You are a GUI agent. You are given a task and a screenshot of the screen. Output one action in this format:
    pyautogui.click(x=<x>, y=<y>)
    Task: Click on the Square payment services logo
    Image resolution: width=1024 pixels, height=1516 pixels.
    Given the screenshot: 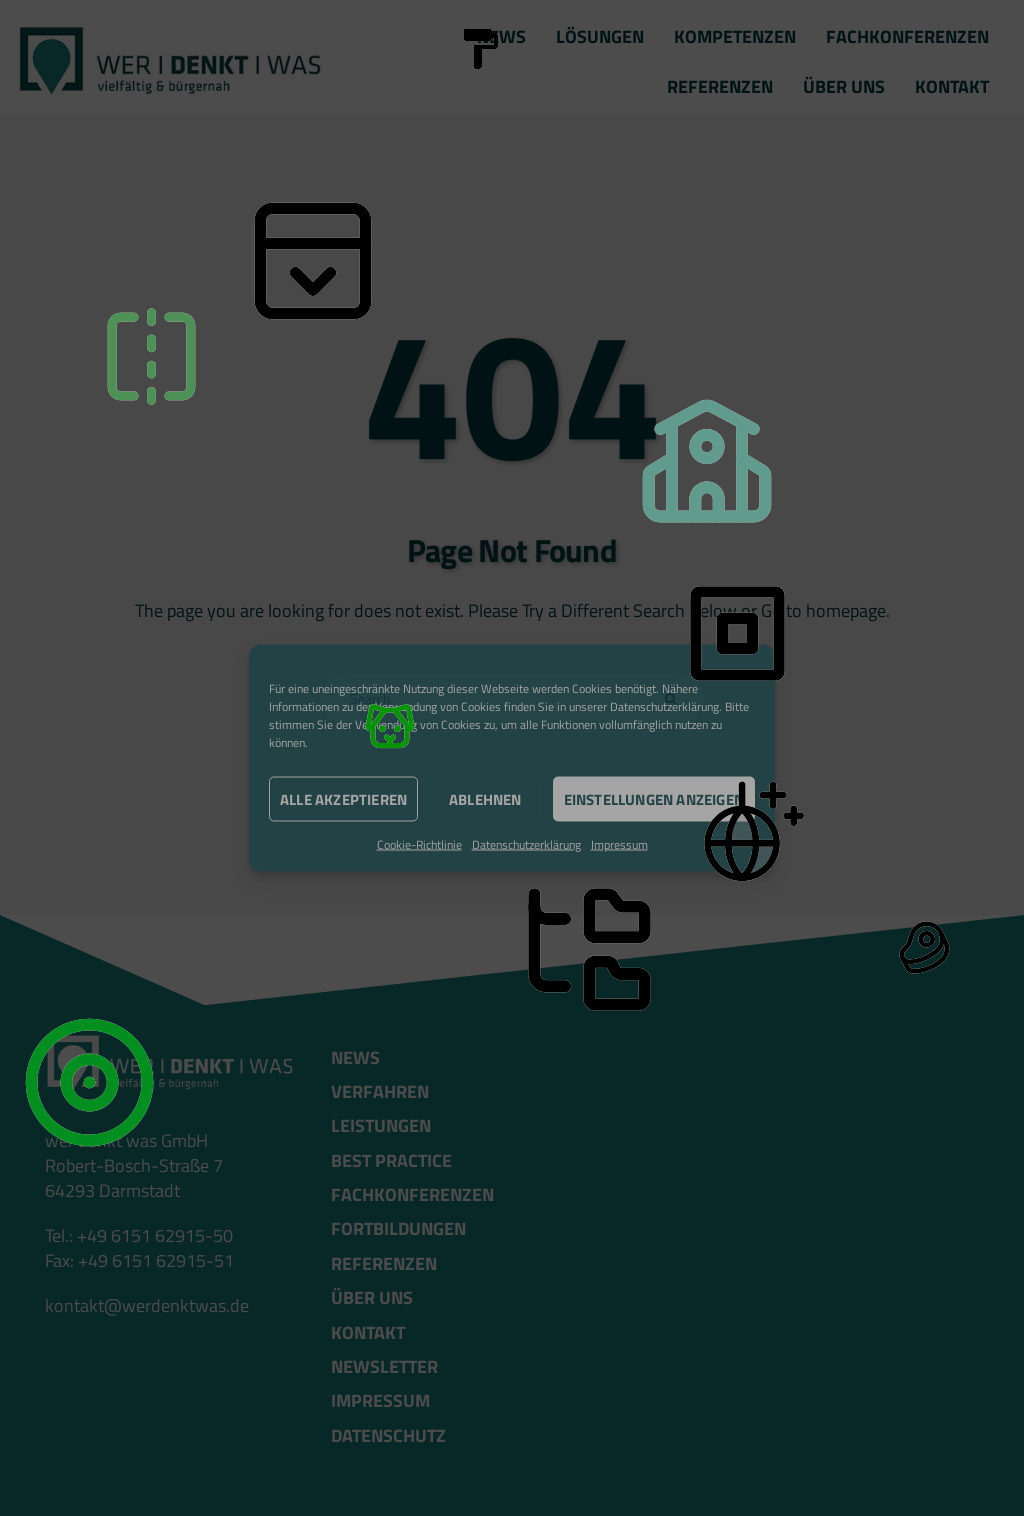 What is the action you would take?
    pyautogui.click(x=737, y=633)
    